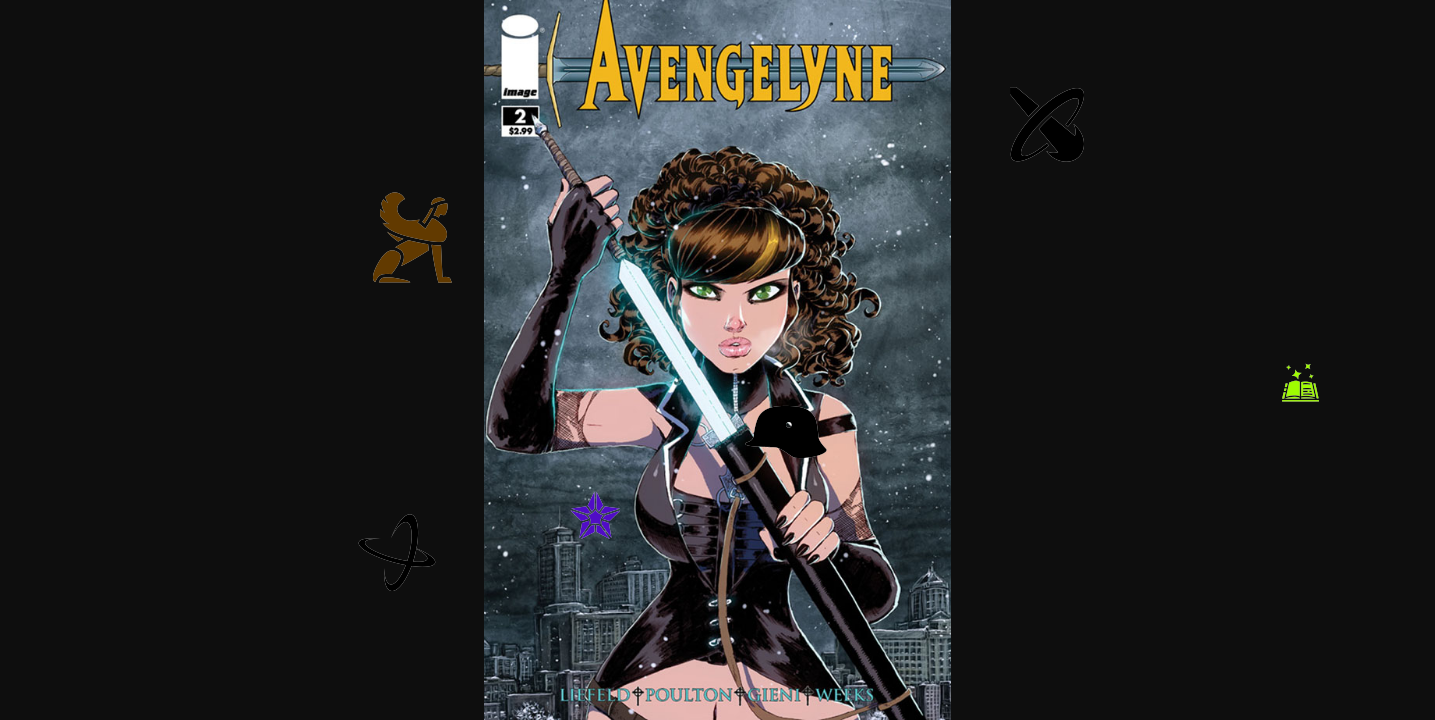 The width and height of the screenshot is (1435, 720). What do you see at coordinates (1300, 382) in the screenshot?
I see `open your spell book or magic abilities` at bounding box center [1300, 382].